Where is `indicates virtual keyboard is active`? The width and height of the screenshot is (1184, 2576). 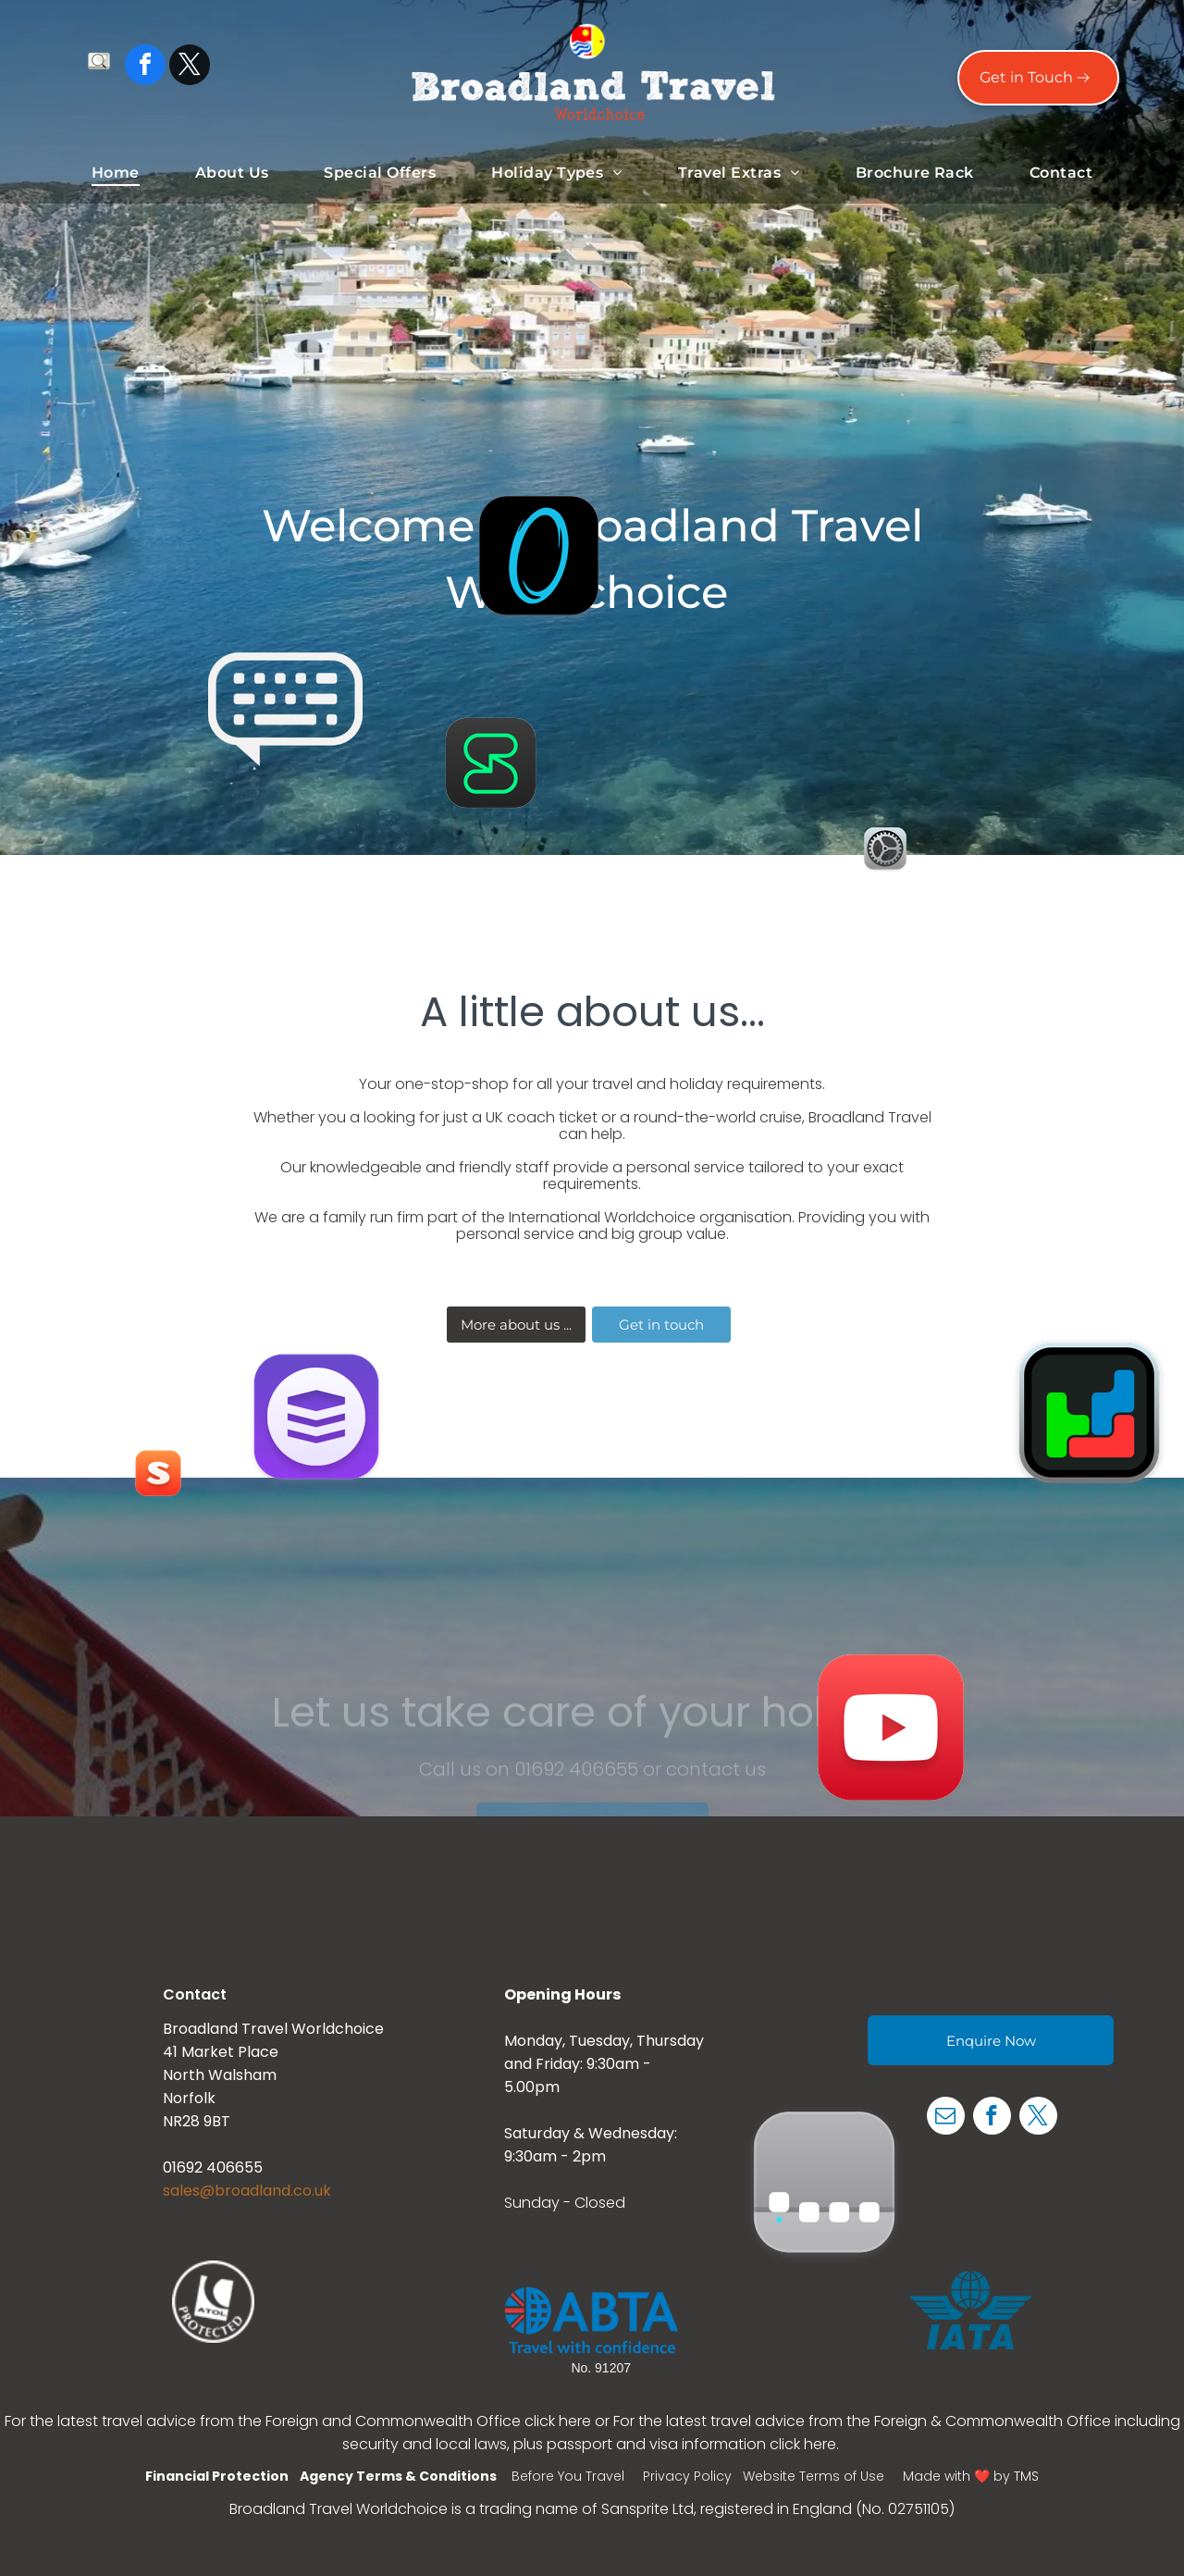 indicates virtual keyboard is active is located at coordinates (285, 709).